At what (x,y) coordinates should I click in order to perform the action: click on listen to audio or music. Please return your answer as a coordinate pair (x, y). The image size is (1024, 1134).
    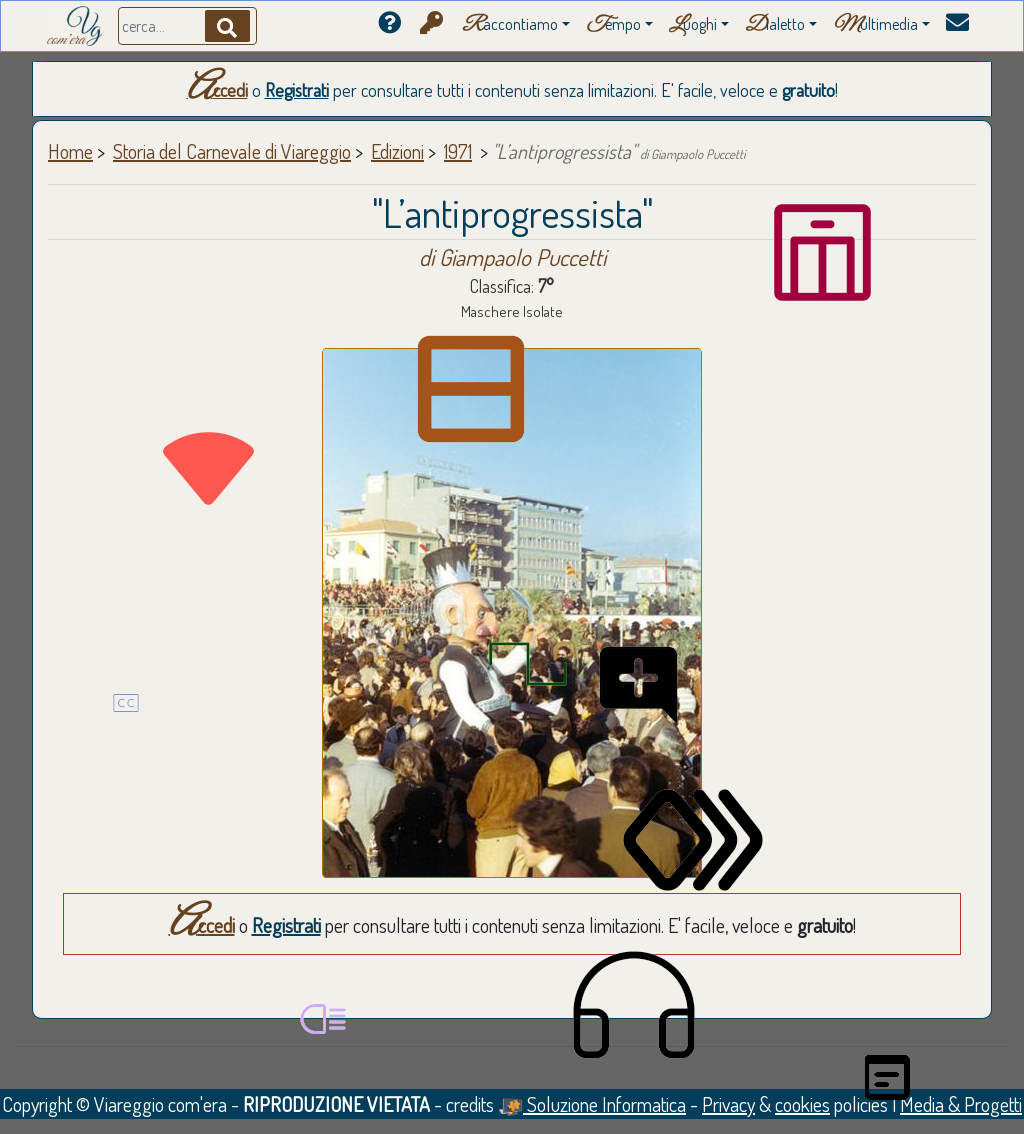
    Looking at the image, I should click on (634, 1012).